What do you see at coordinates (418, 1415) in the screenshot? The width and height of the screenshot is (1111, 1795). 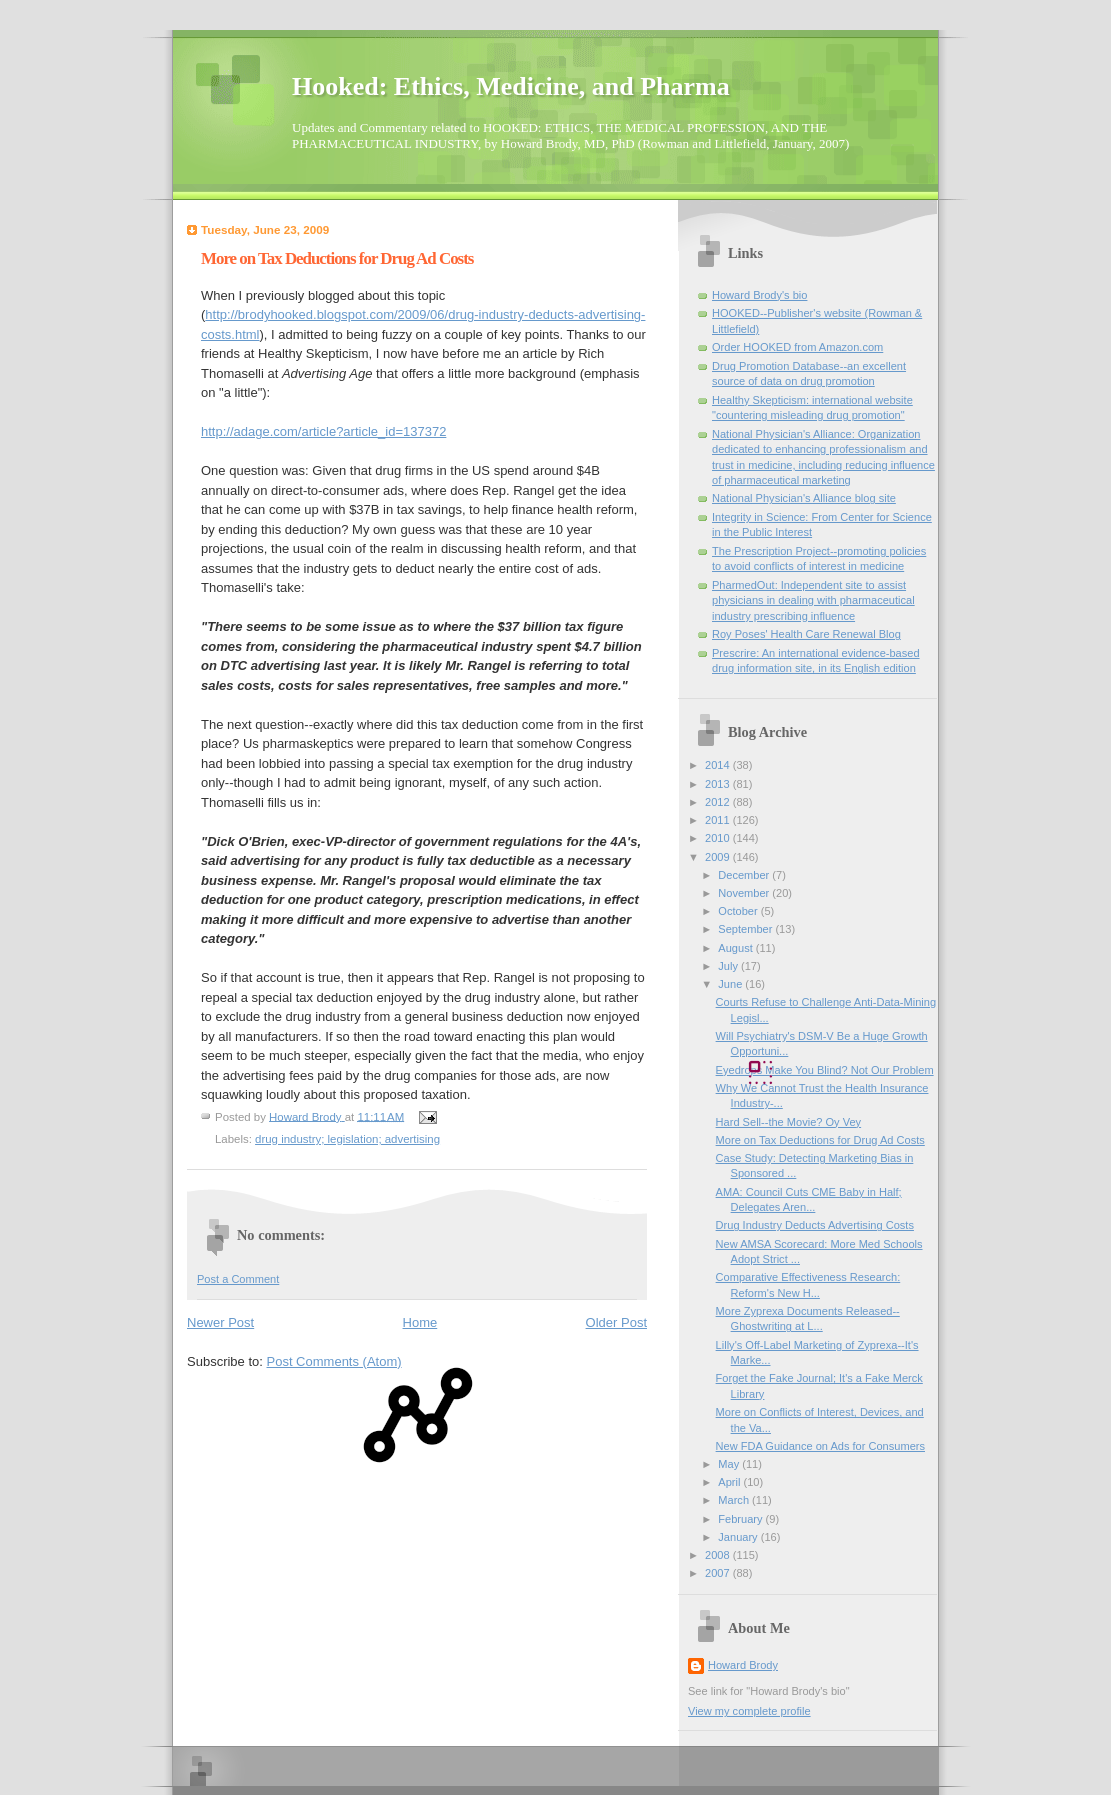 I see `view connected data points or nodes` at bounding box center [418, 1415].